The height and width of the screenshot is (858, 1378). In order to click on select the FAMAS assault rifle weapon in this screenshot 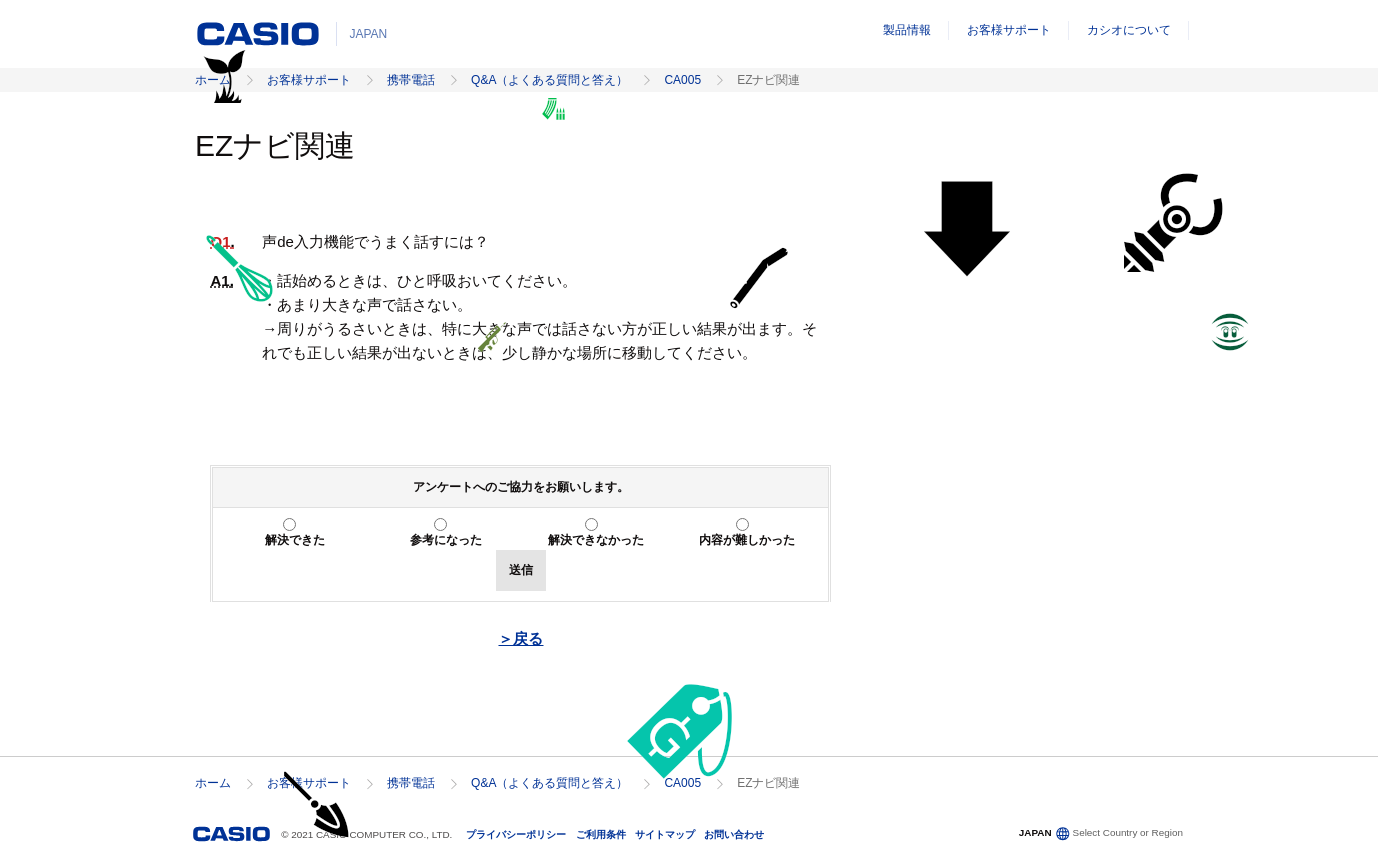, I will do `click(492, 337)`.